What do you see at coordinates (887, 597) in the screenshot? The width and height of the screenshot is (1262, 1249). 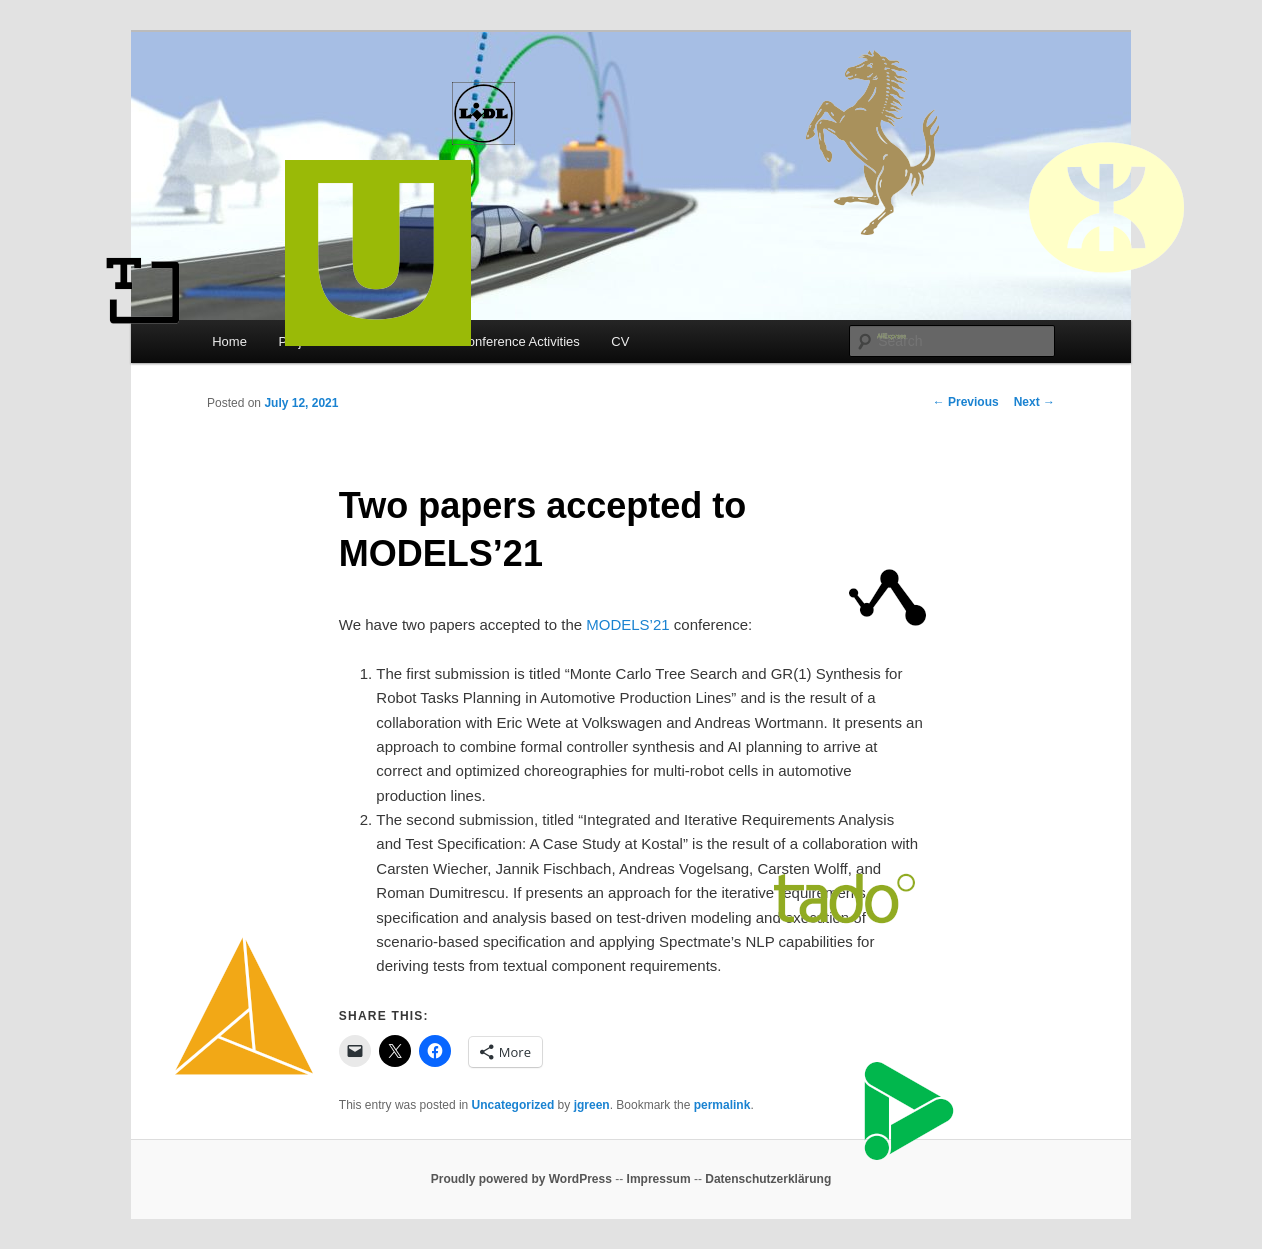 I see `alwaysdata hosting service logo` at bounding box center [887, 597].